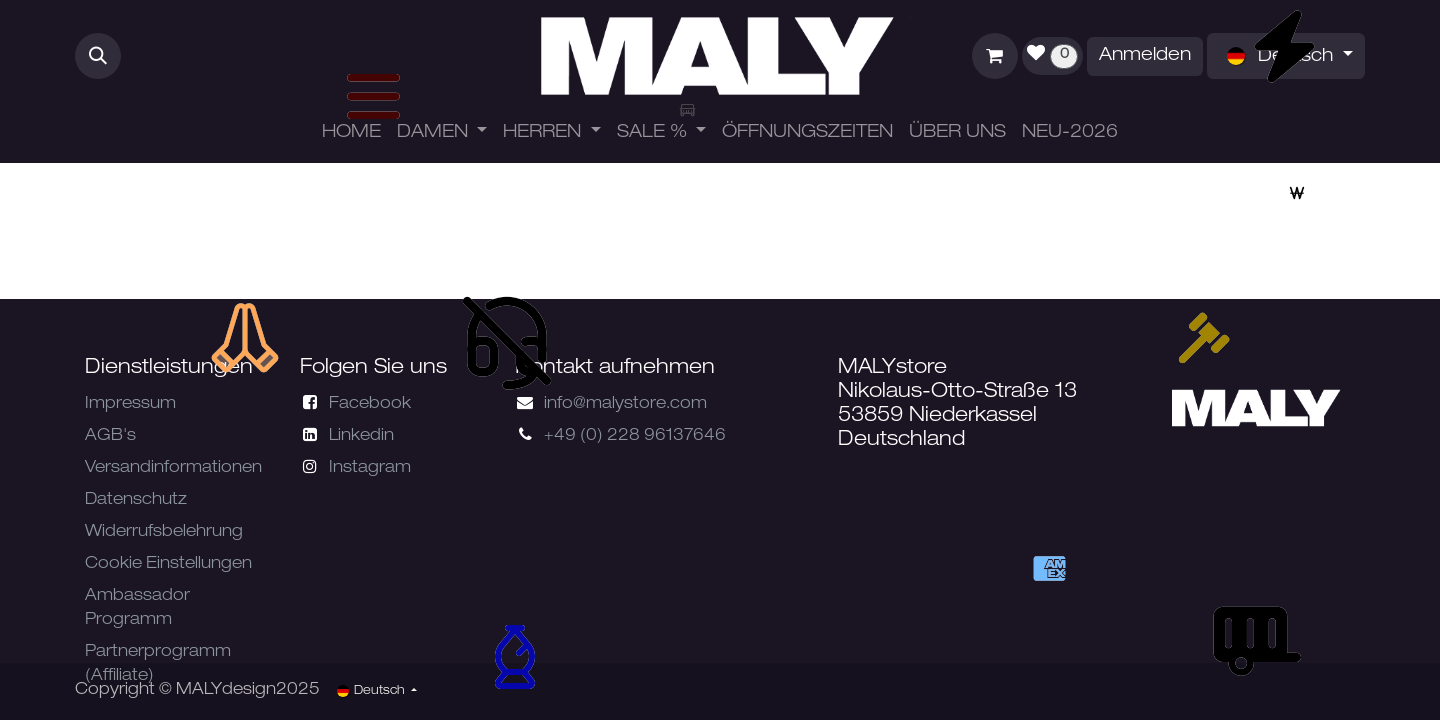 This screenshot has height=720, width=1440. I want to click on select the bishop piece in a chess game, so click(515, 657).